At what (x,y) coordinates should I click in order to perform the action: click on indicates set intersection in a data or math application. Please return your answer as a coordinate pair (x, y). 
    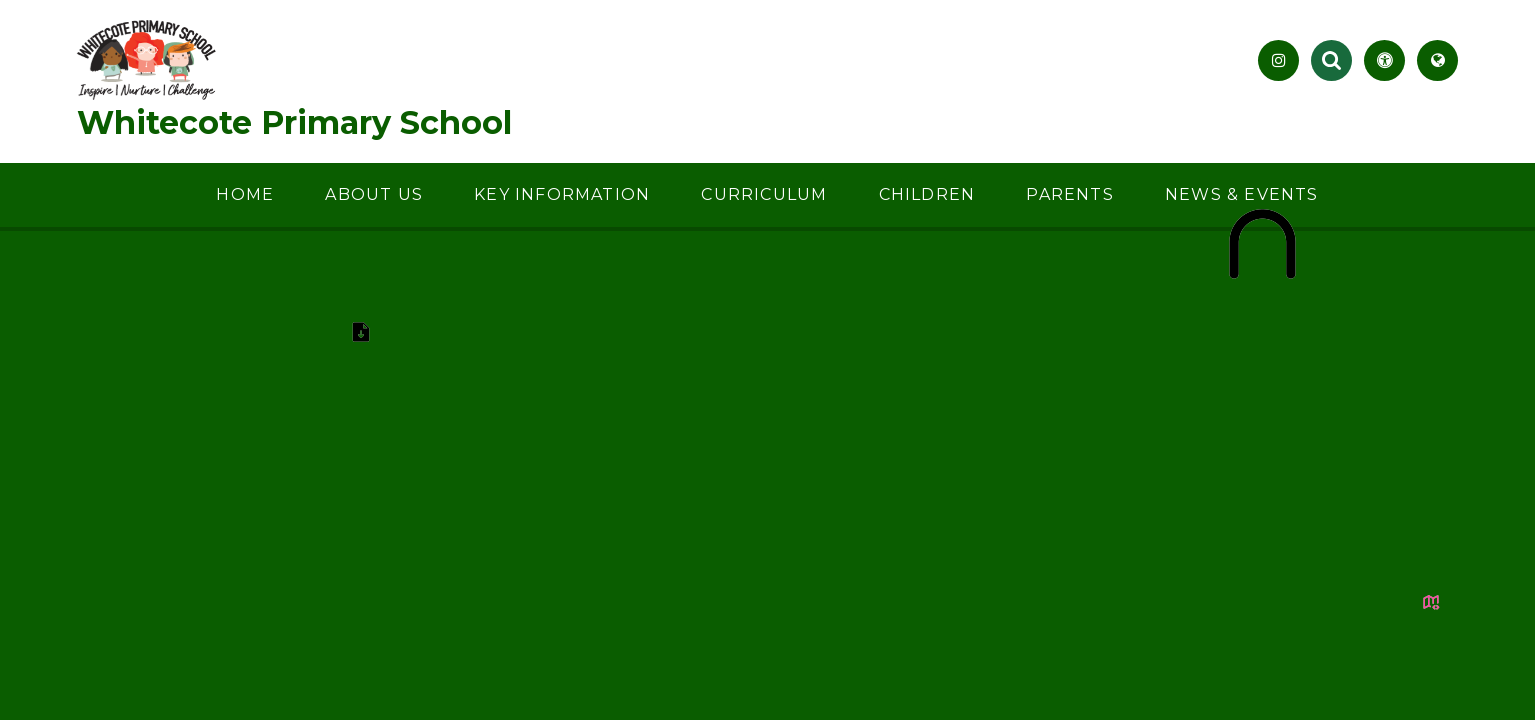
    Looking at the image, I should click on (1262, 245).